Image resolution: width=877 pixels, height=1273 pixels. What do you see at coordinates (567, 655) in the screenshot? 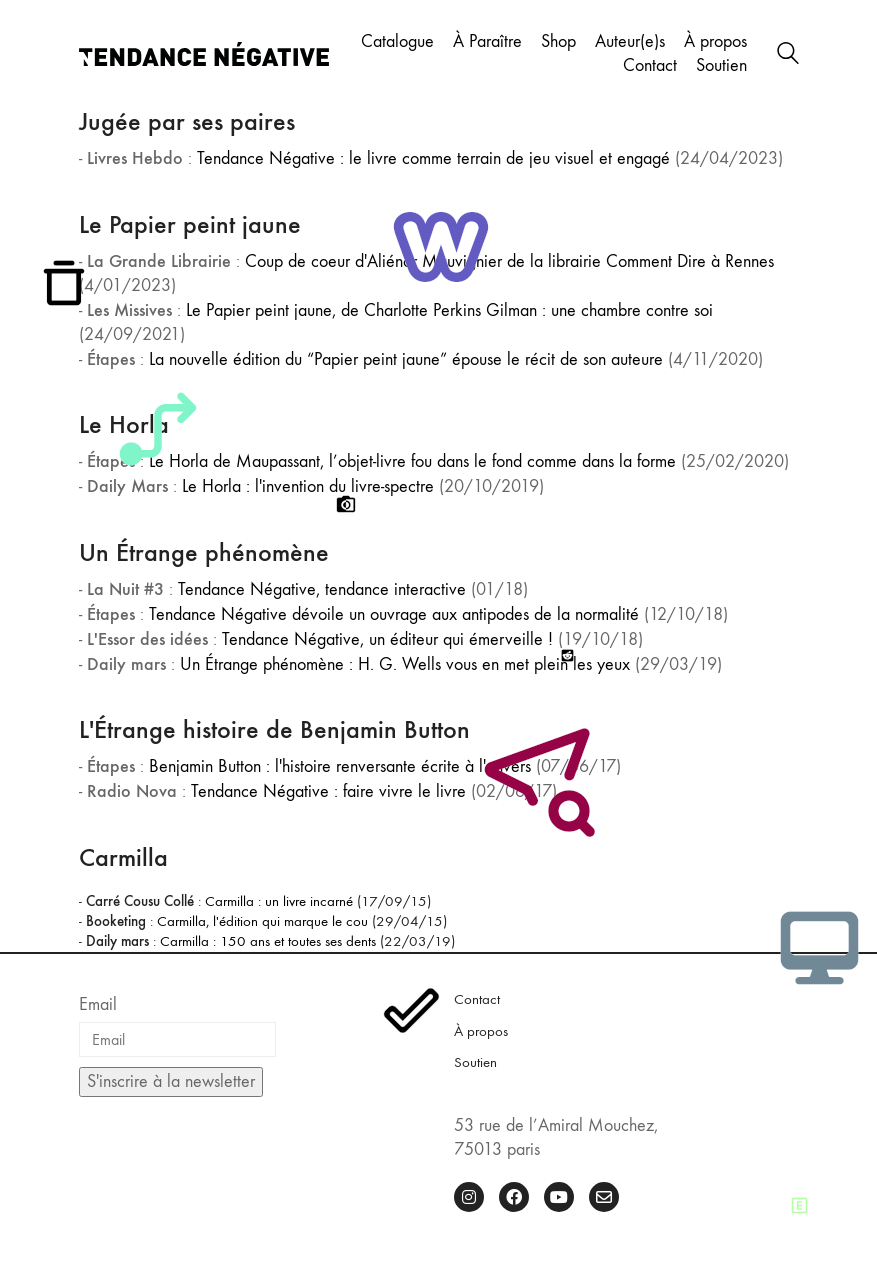
I see `open reddit app` at bounding box center [567, 655].